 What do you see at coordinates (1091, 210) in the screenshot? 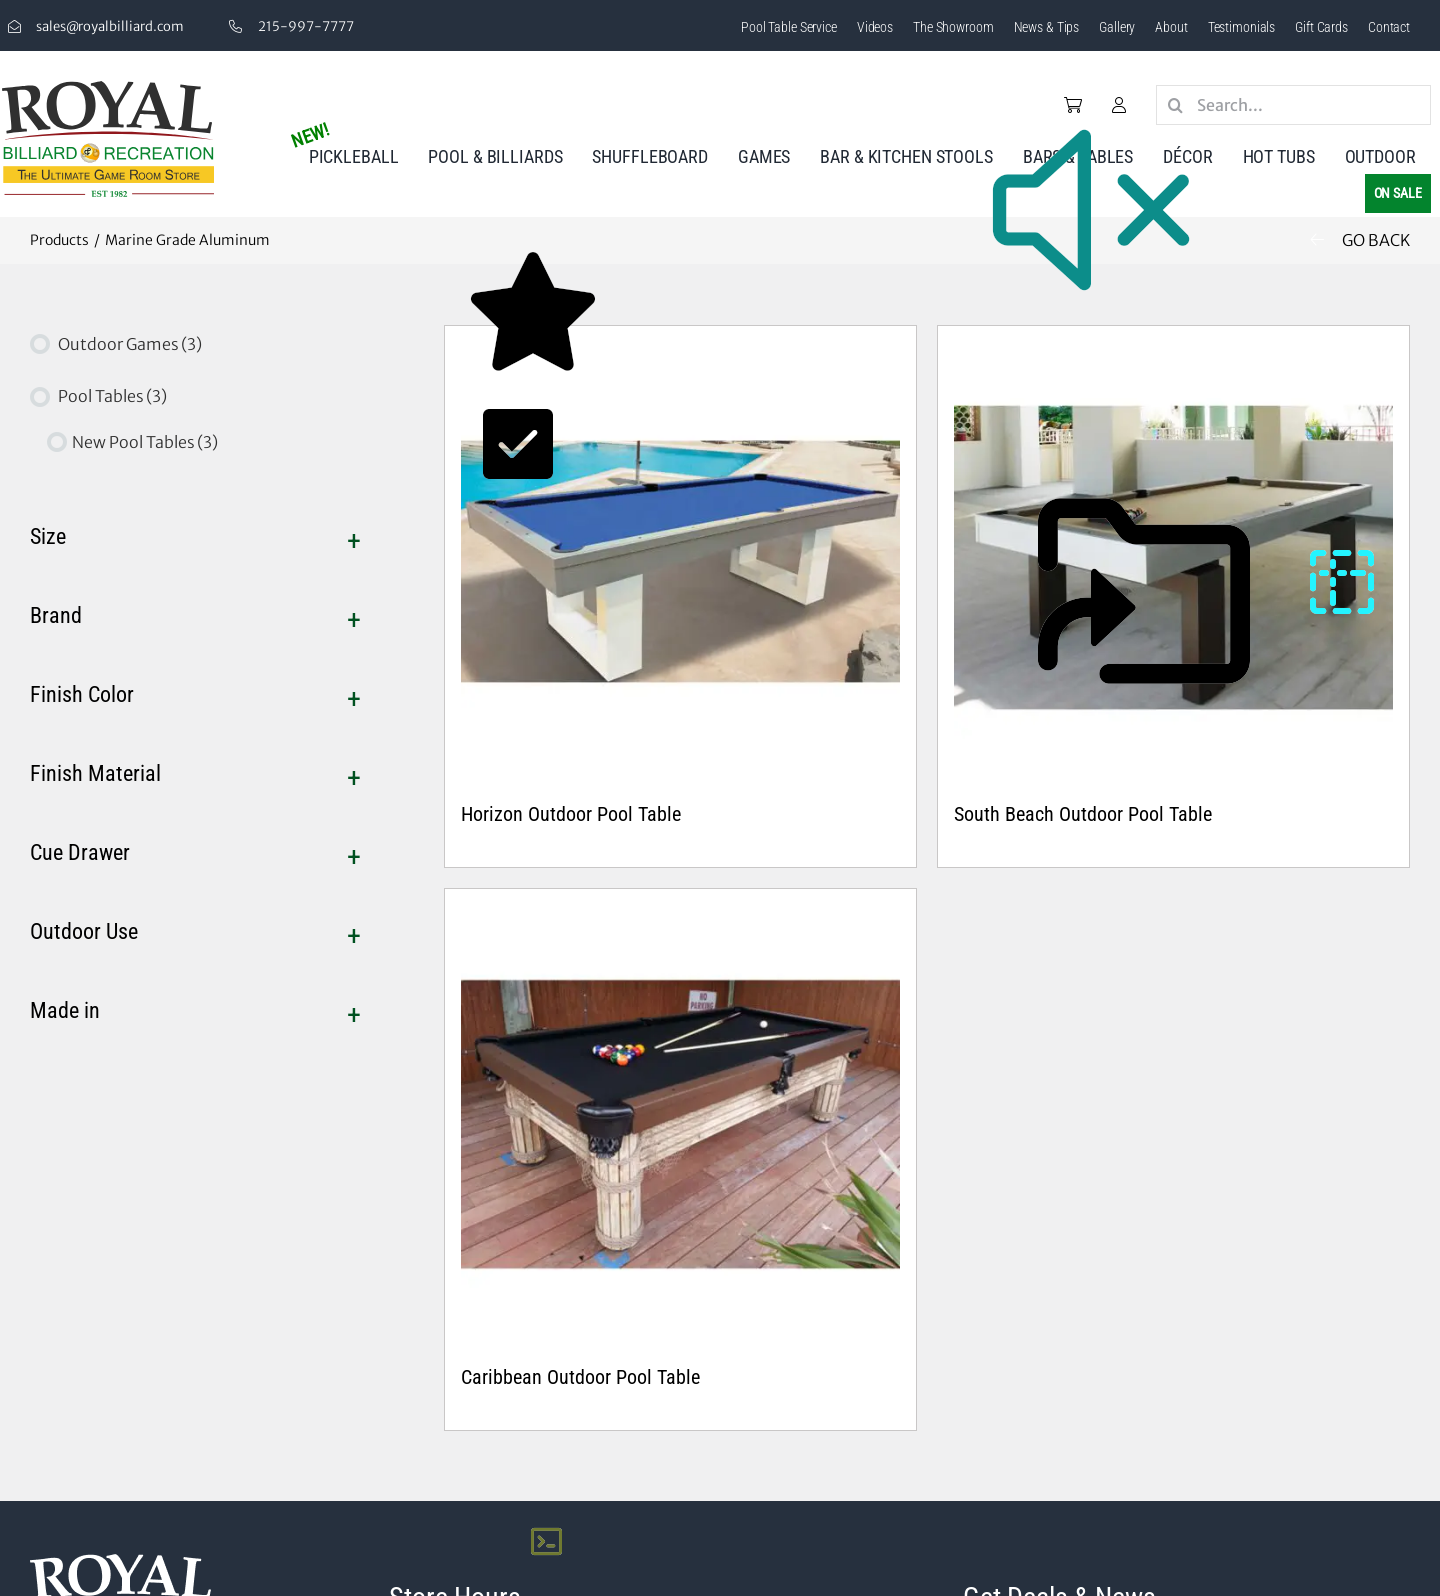
I see `mute audio or sound` at bounding box center [1091, 210].